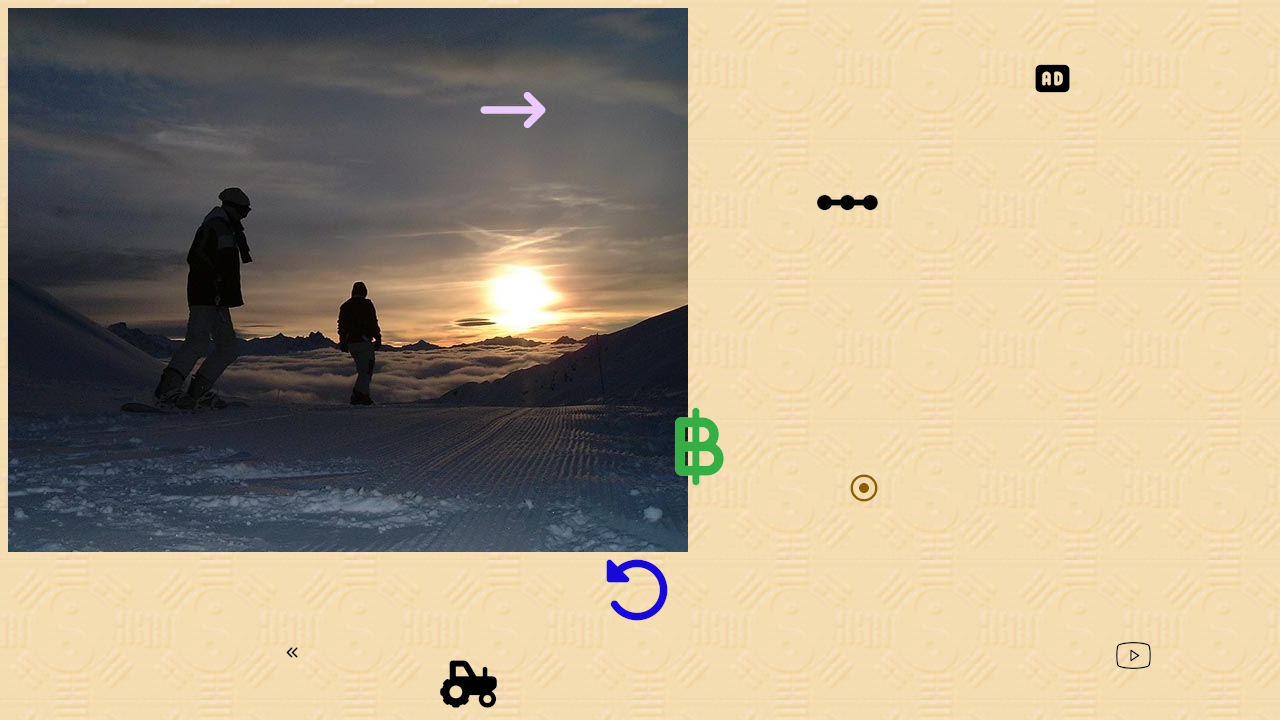 This screenshot has width=1280, height=720. I want to click on indicates thai baht currency, so click(699, 446).